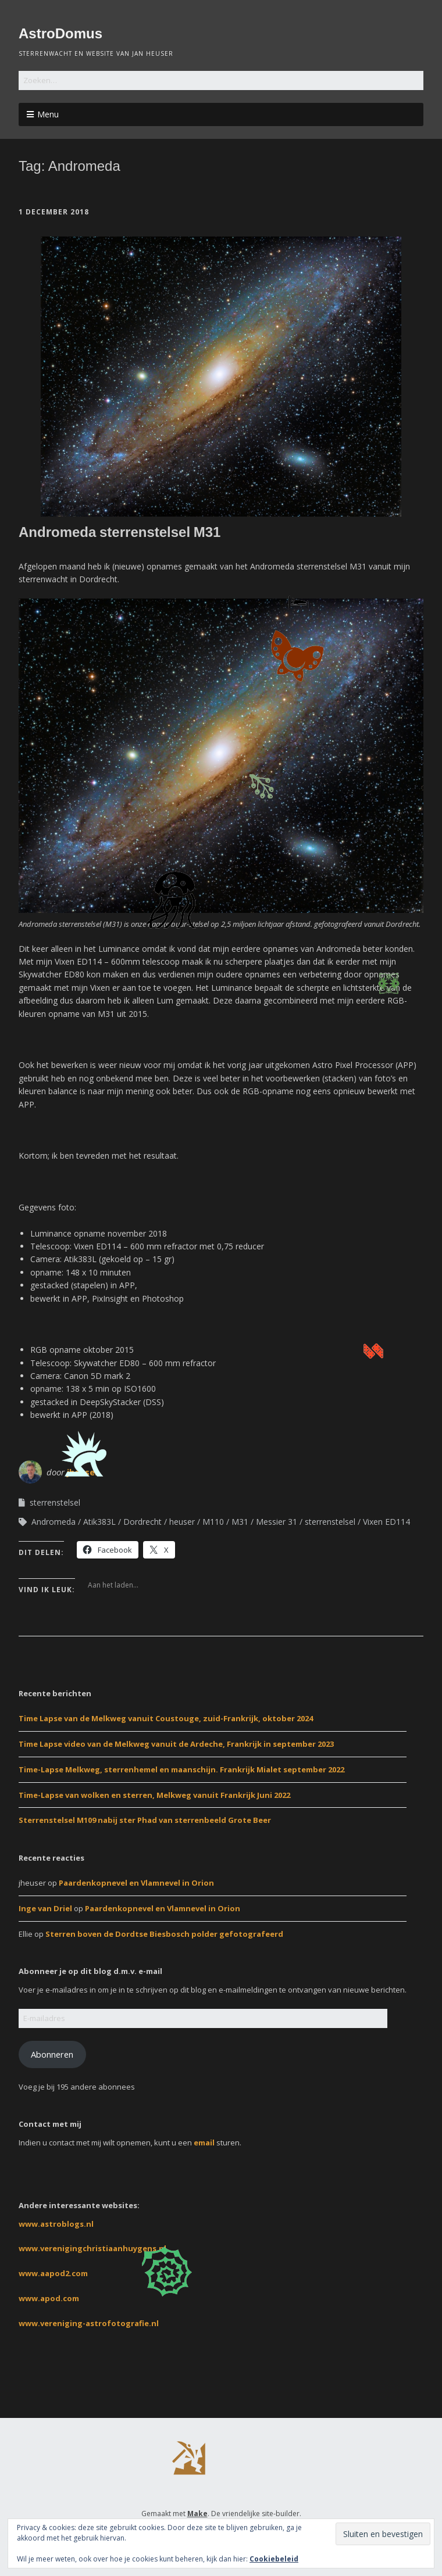 Image resolution: width=442 pixels, height=2576 pixels. Describe the element at coordinates (83, 1453) in the screenshot. I see `indicates back pain or spinal discomfort` at that location.